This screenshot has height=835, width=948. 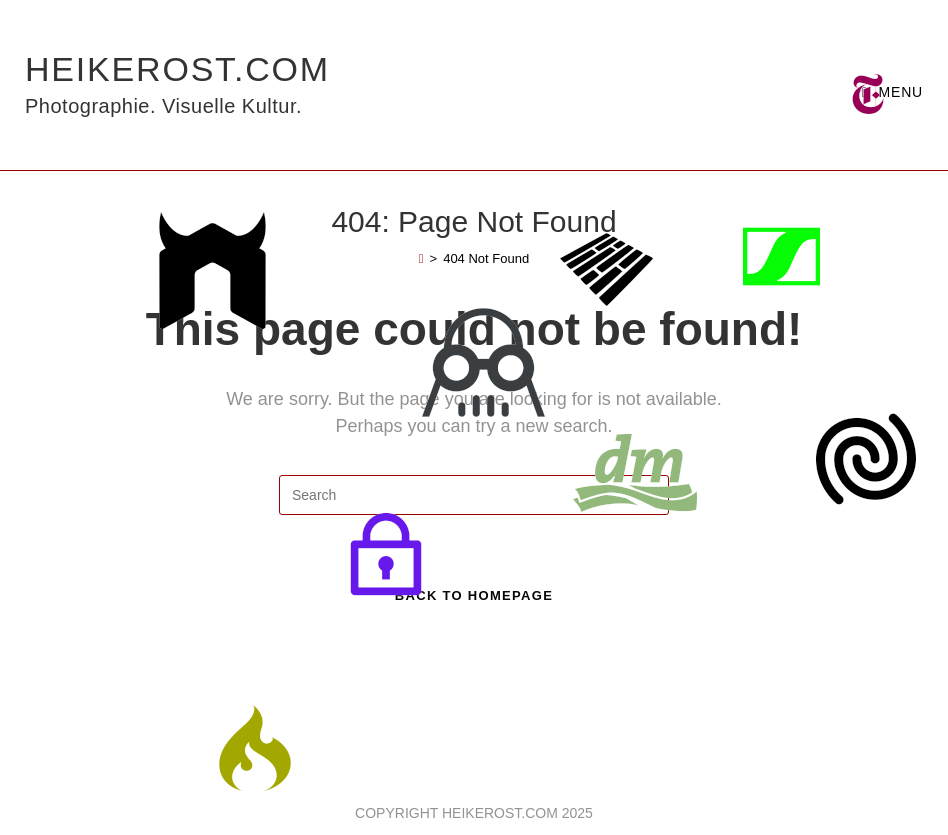 I want to click on nodemon development tool logo, so click(x=212, y=270).